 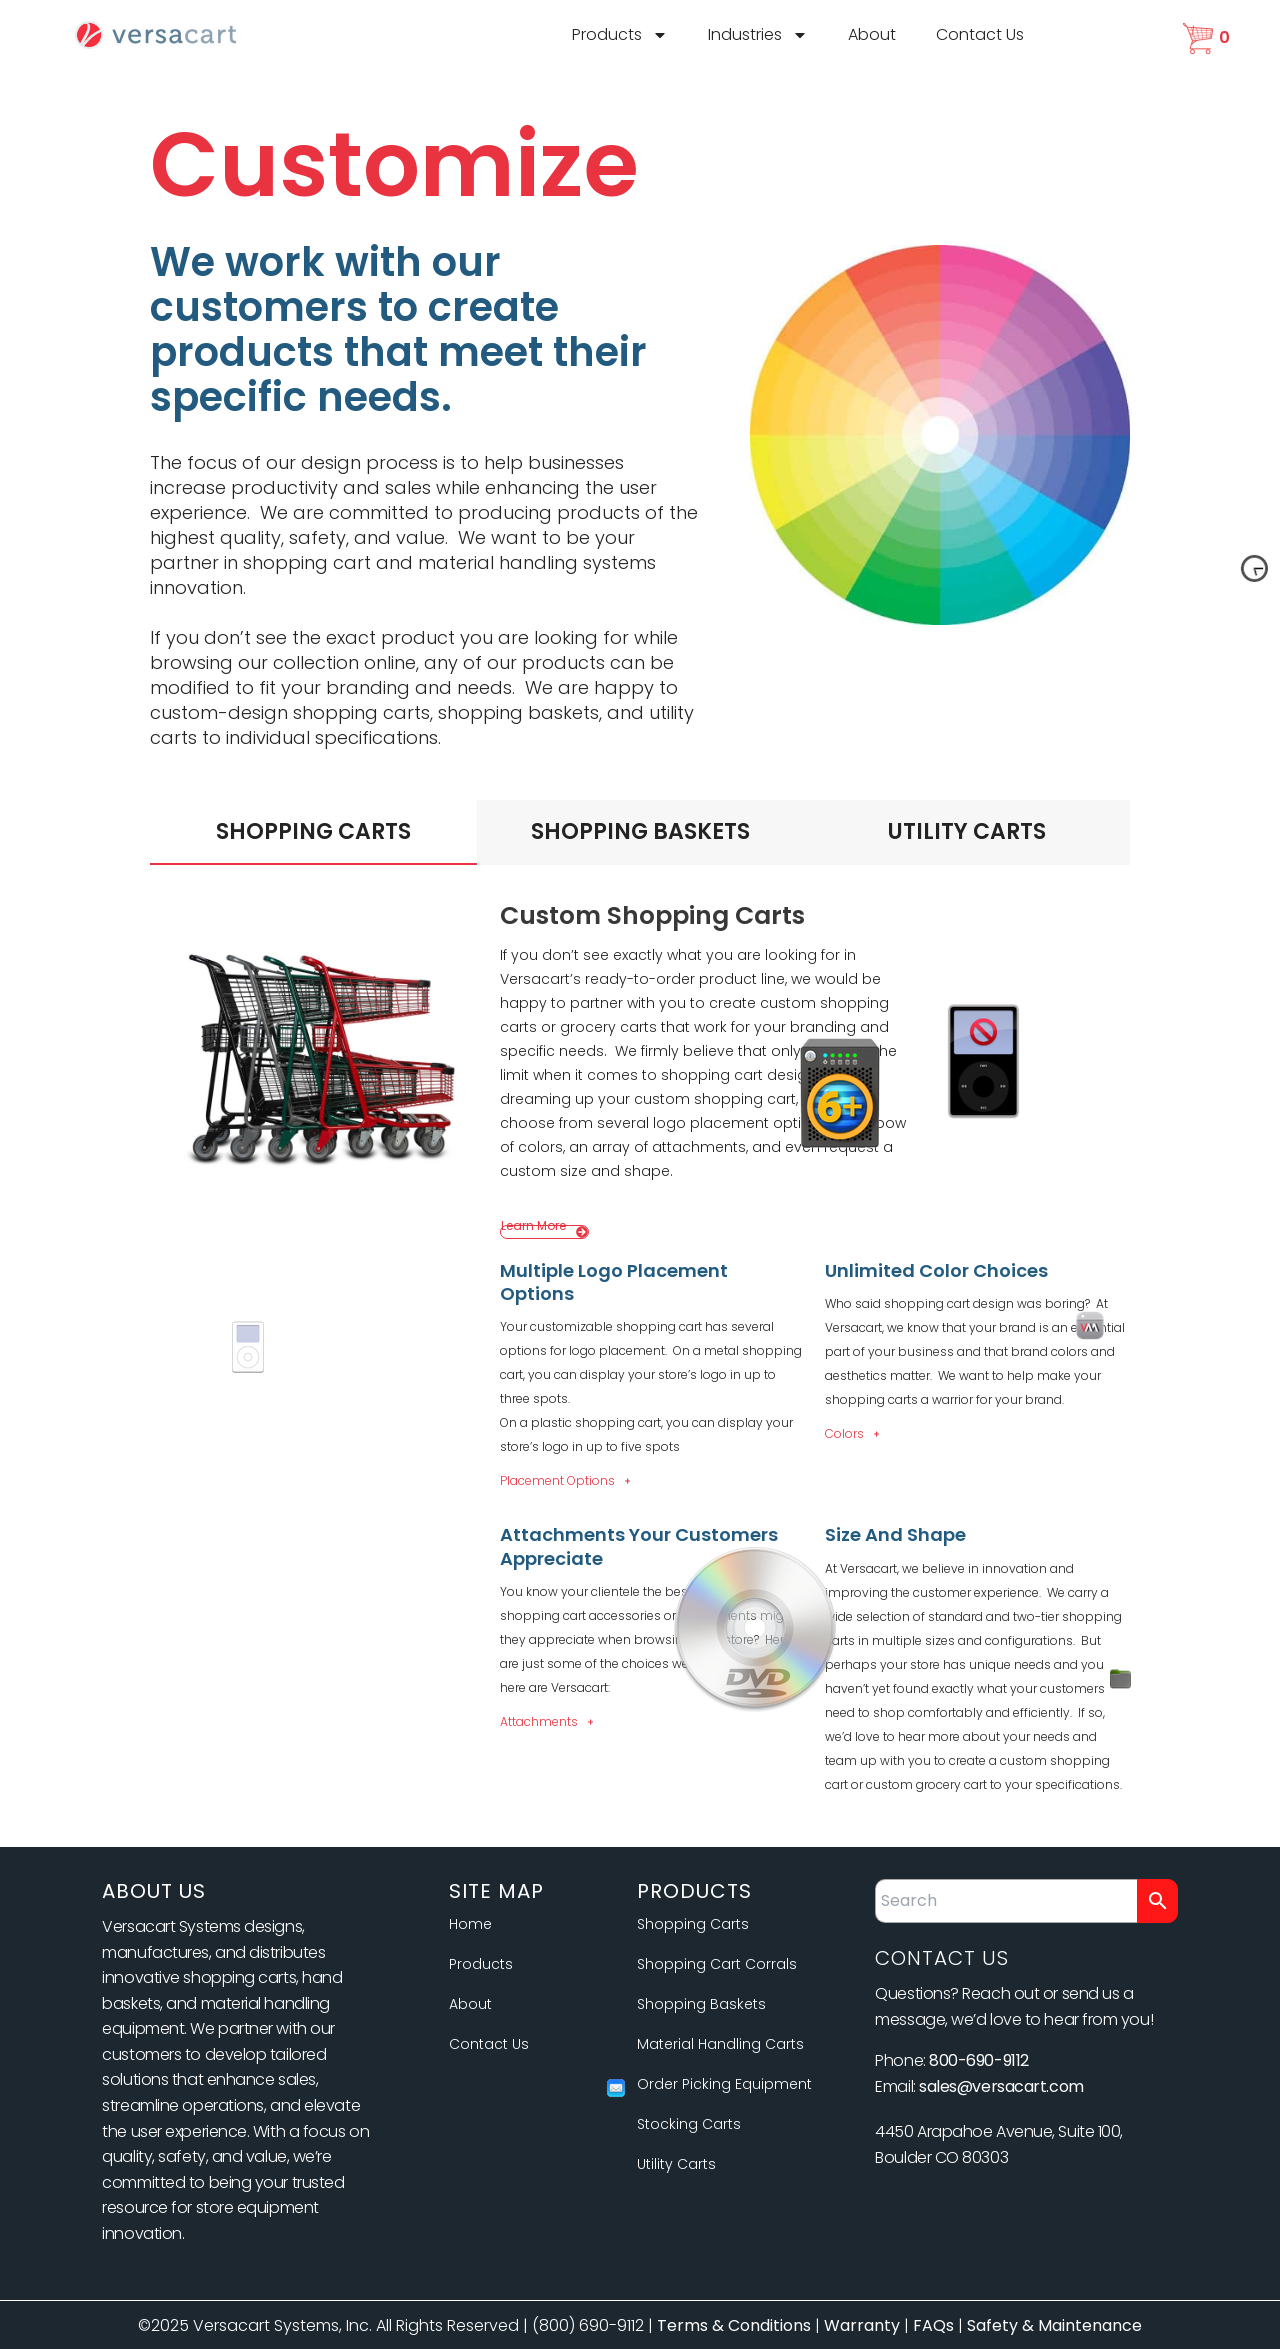 I want to click on view recently accessed files or items, so click(x=1253, y=567).